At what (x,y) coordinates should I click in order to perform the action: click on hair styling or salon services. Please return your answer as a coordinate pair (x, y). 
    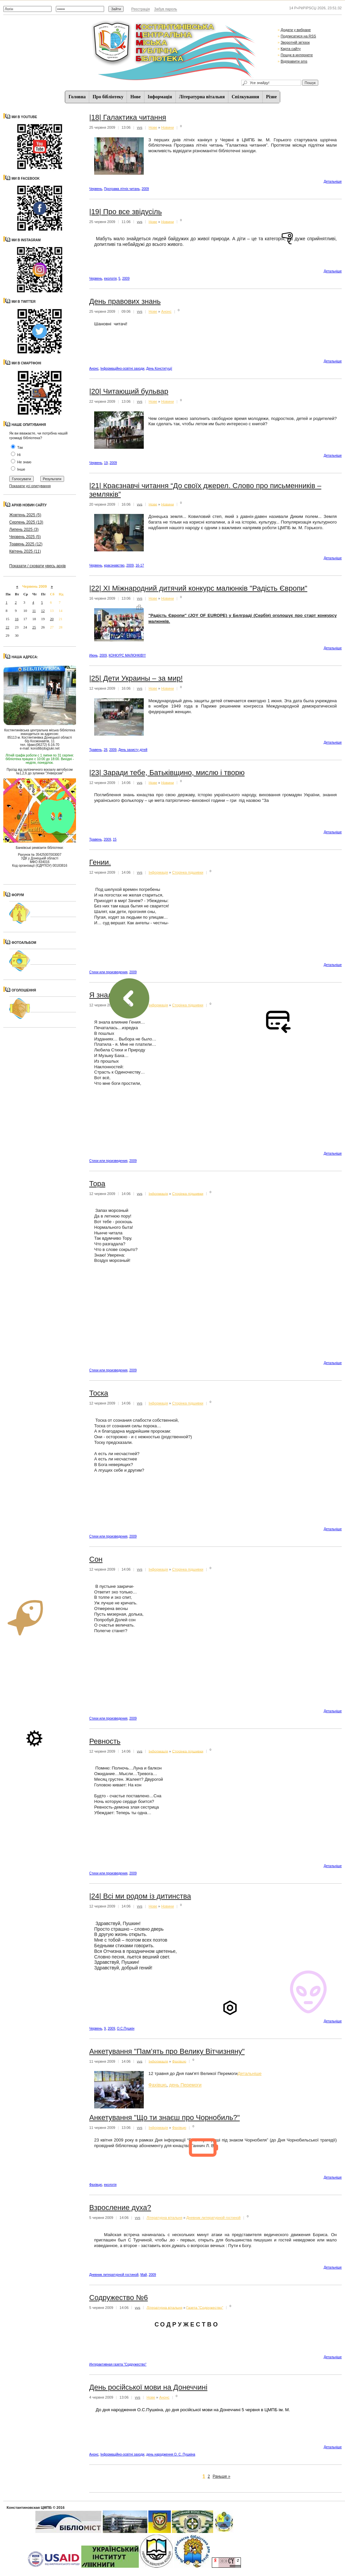
    Looking at the image, I should click on (288, 238).